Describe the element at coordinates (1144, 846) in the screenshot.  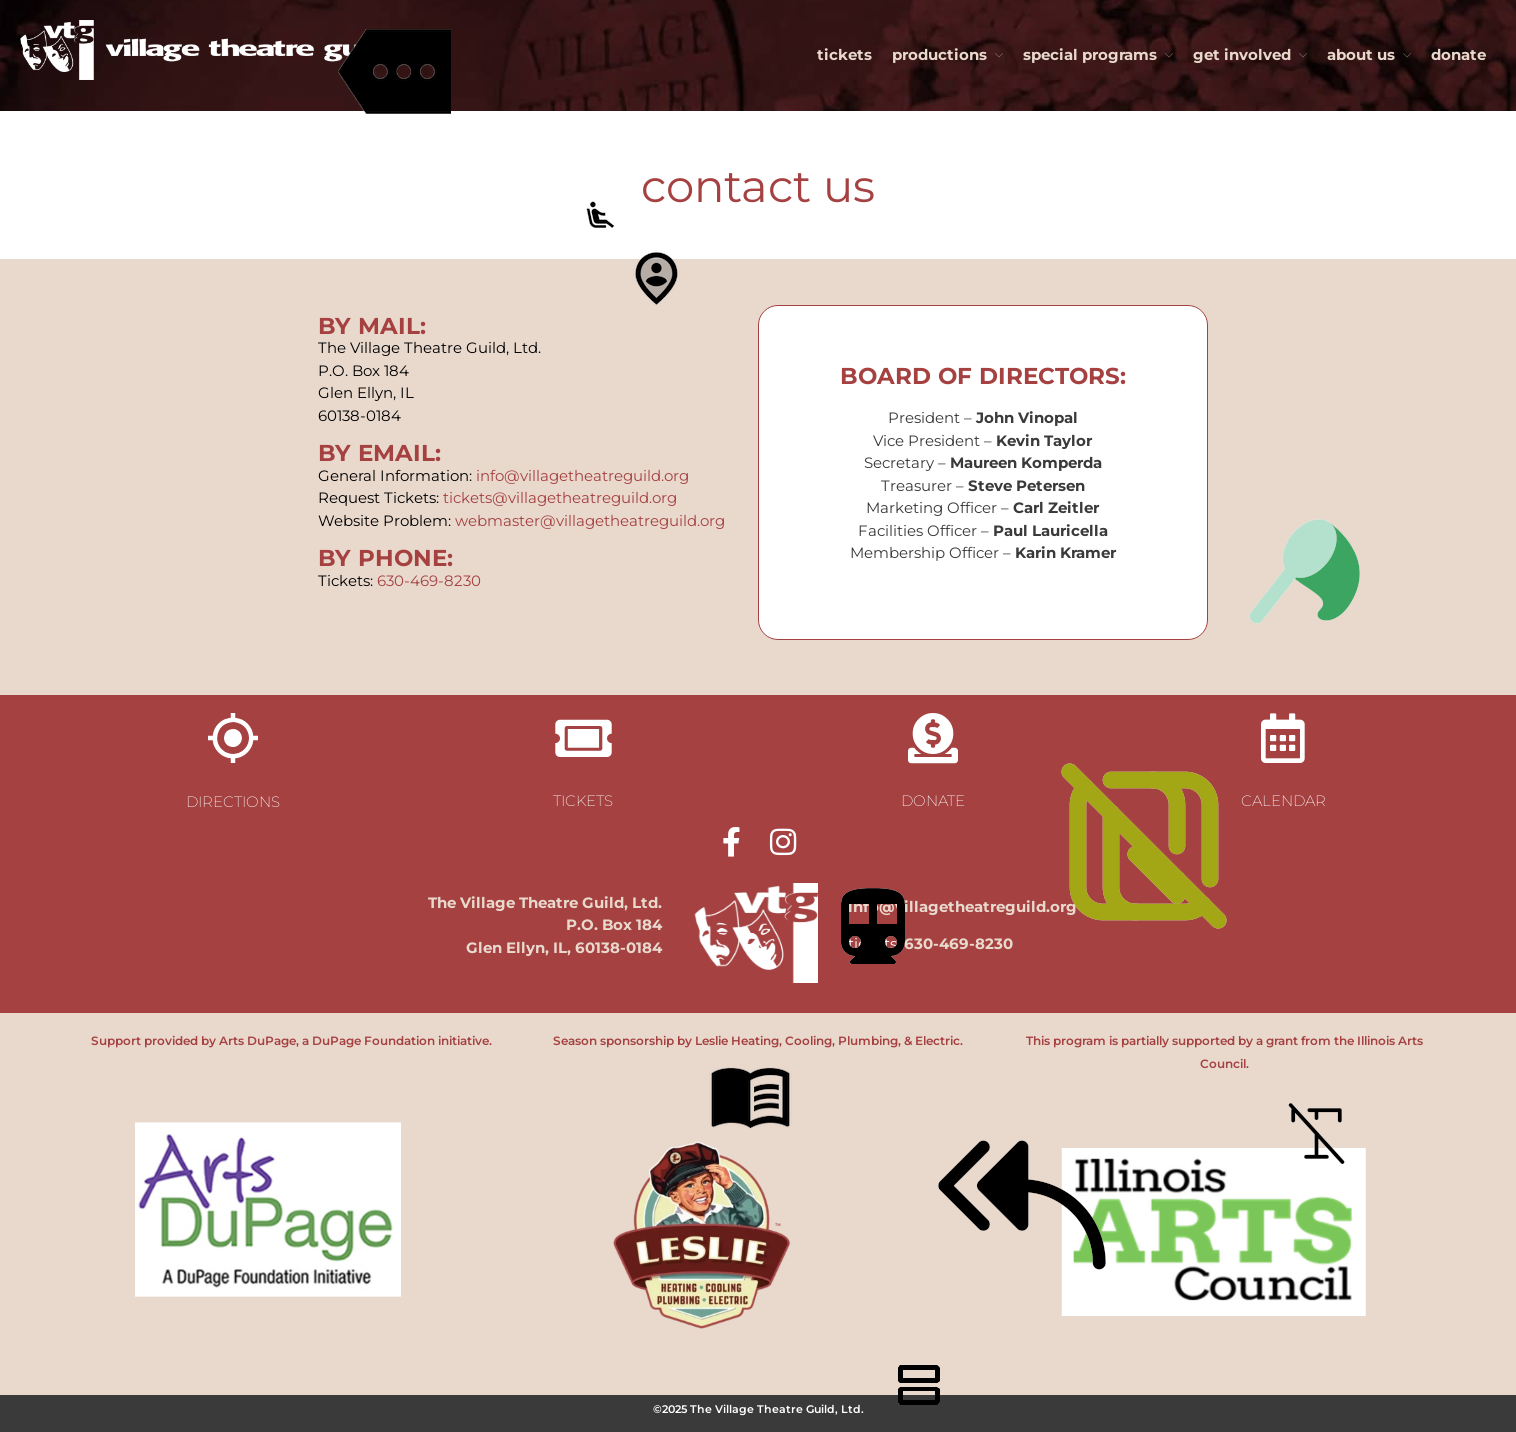
I see `nfc is currently disabled` at that location.